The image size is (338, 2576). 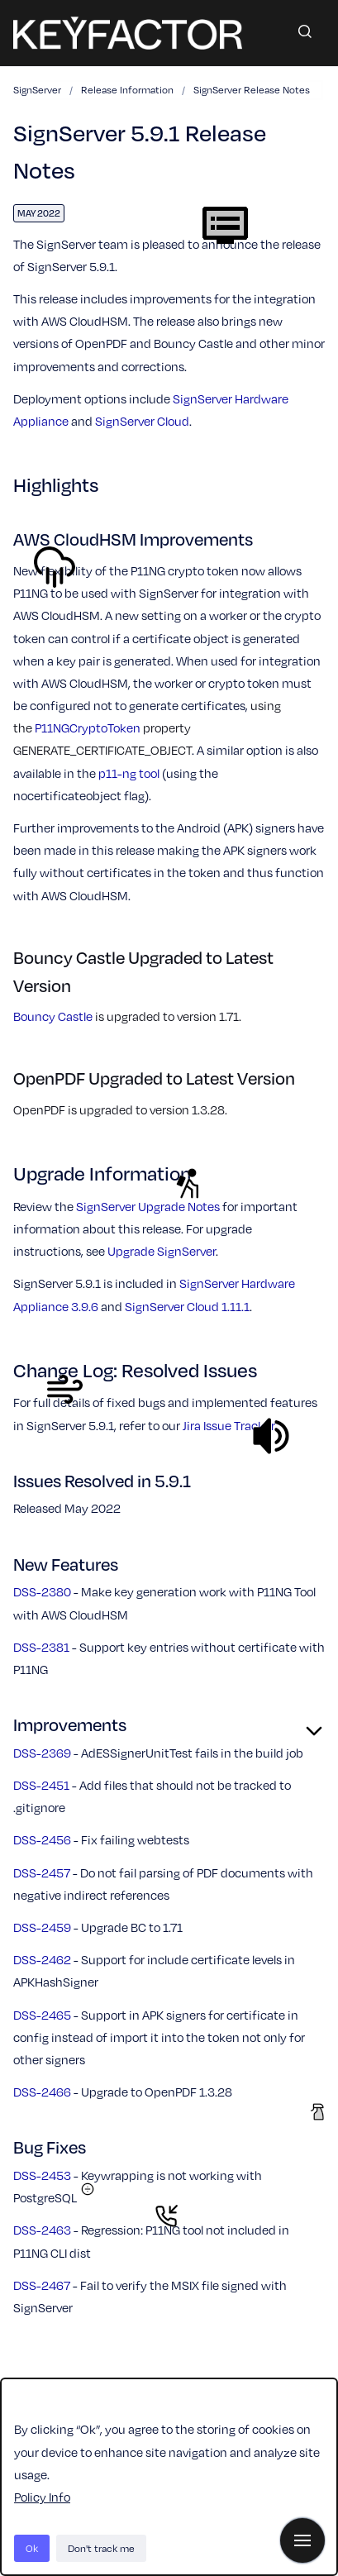 What do you see at coordinates (64, 1389) in the screenshot?
I see `indicates current wind conditions in weather display` at bounding box center [64, 1389].